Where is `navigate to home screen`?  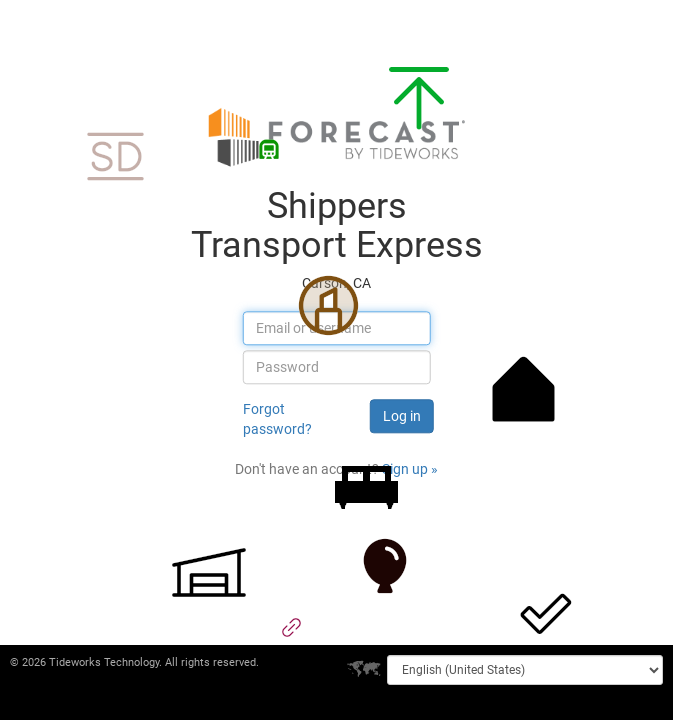 navigate to home screen is located at coordinates (523, 390).